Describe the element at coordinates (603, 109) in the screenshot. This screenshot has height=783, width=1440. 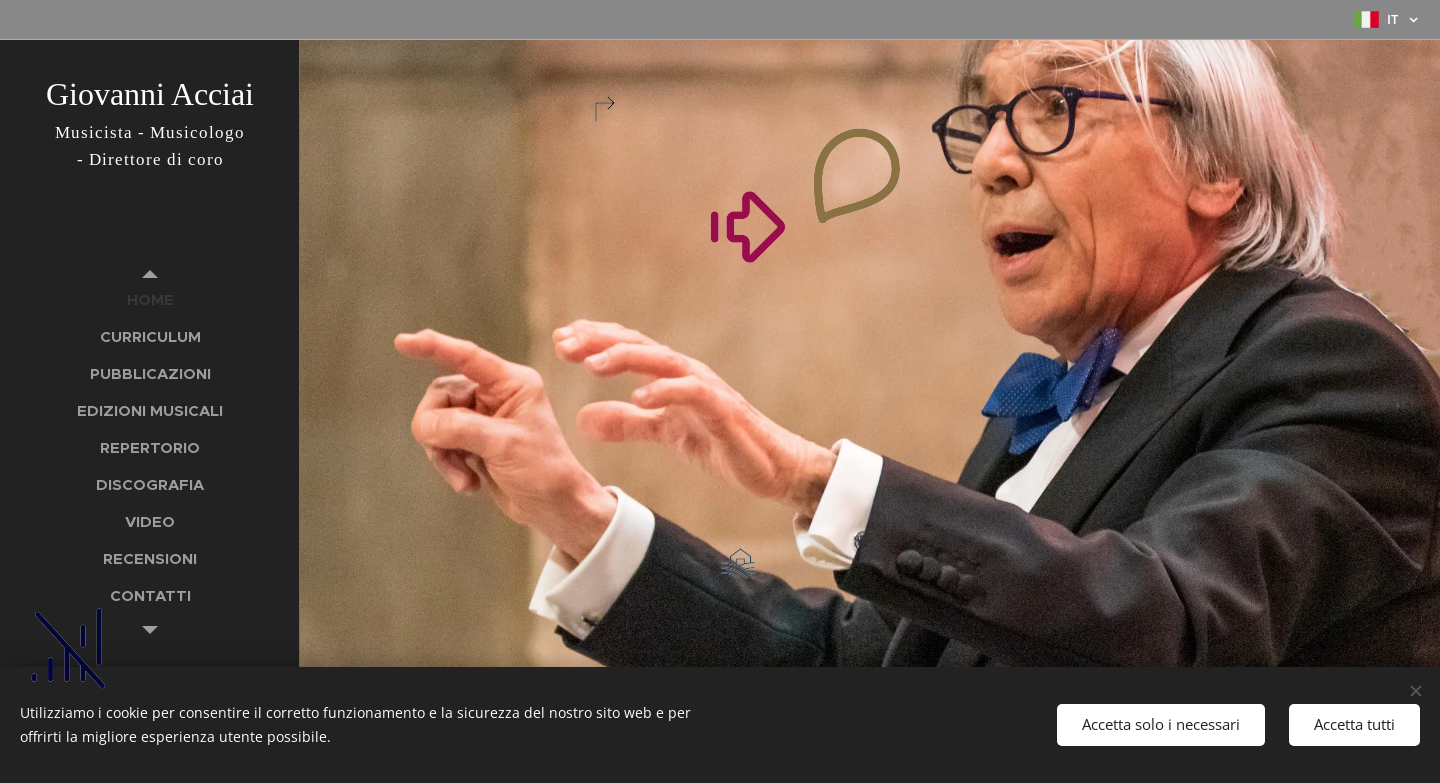
I see `redirect or forward content` at that location.